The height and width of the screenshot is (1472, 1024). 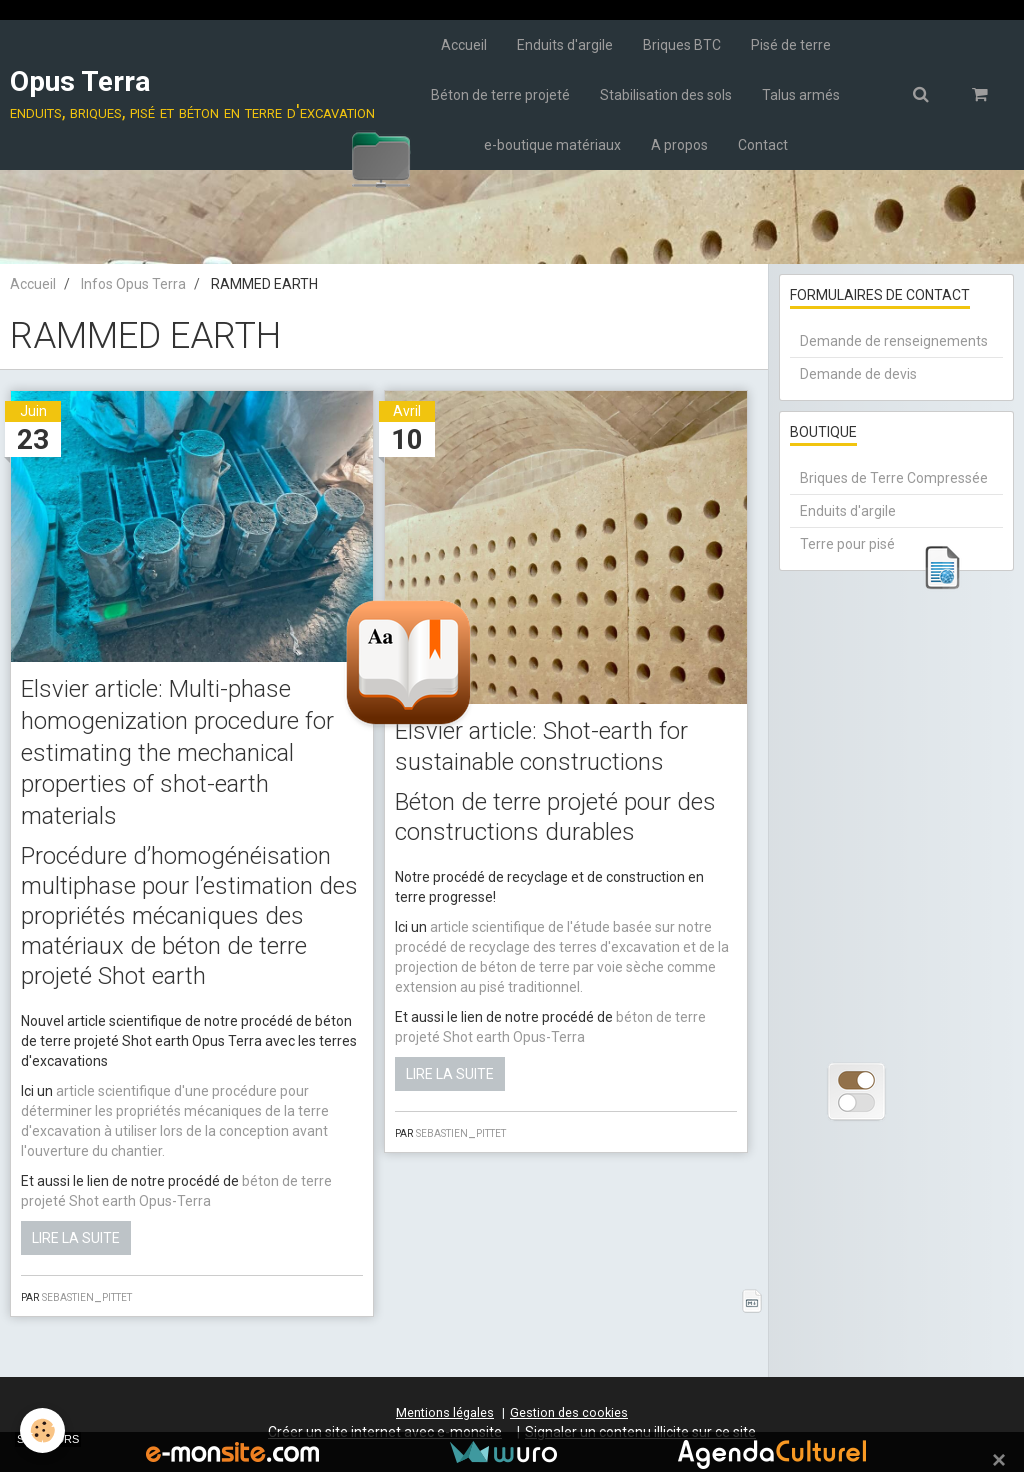 What do you see at coordinates (942, 567) in the screenshot?
I see `open a libreoffice web document` at bounding box center [942, 567].